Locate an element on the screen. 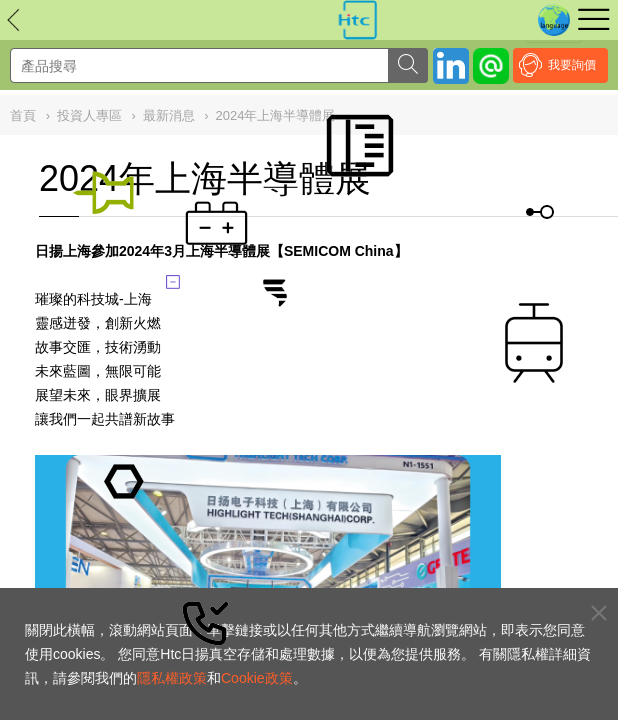  open code-oss editor is located at coordinates (360, 148).